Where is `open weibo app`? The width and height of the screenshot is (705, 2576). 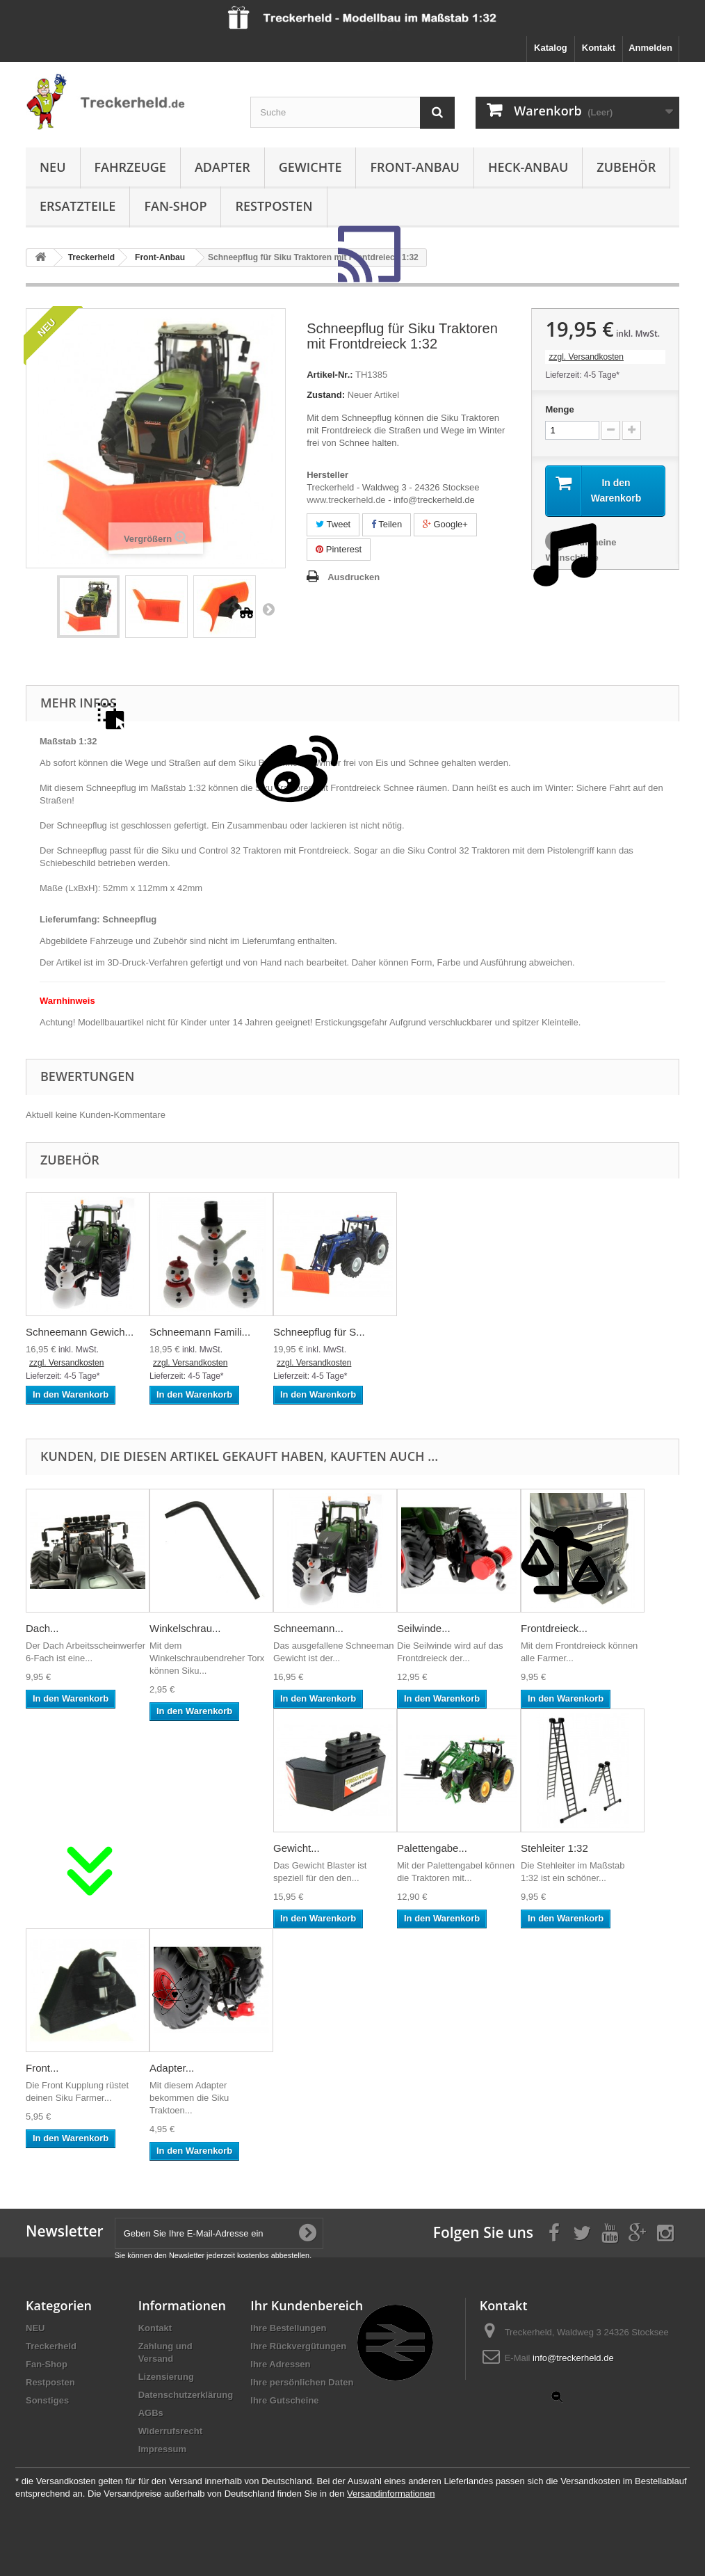
open weibo app is located at coordinates (297, 771).